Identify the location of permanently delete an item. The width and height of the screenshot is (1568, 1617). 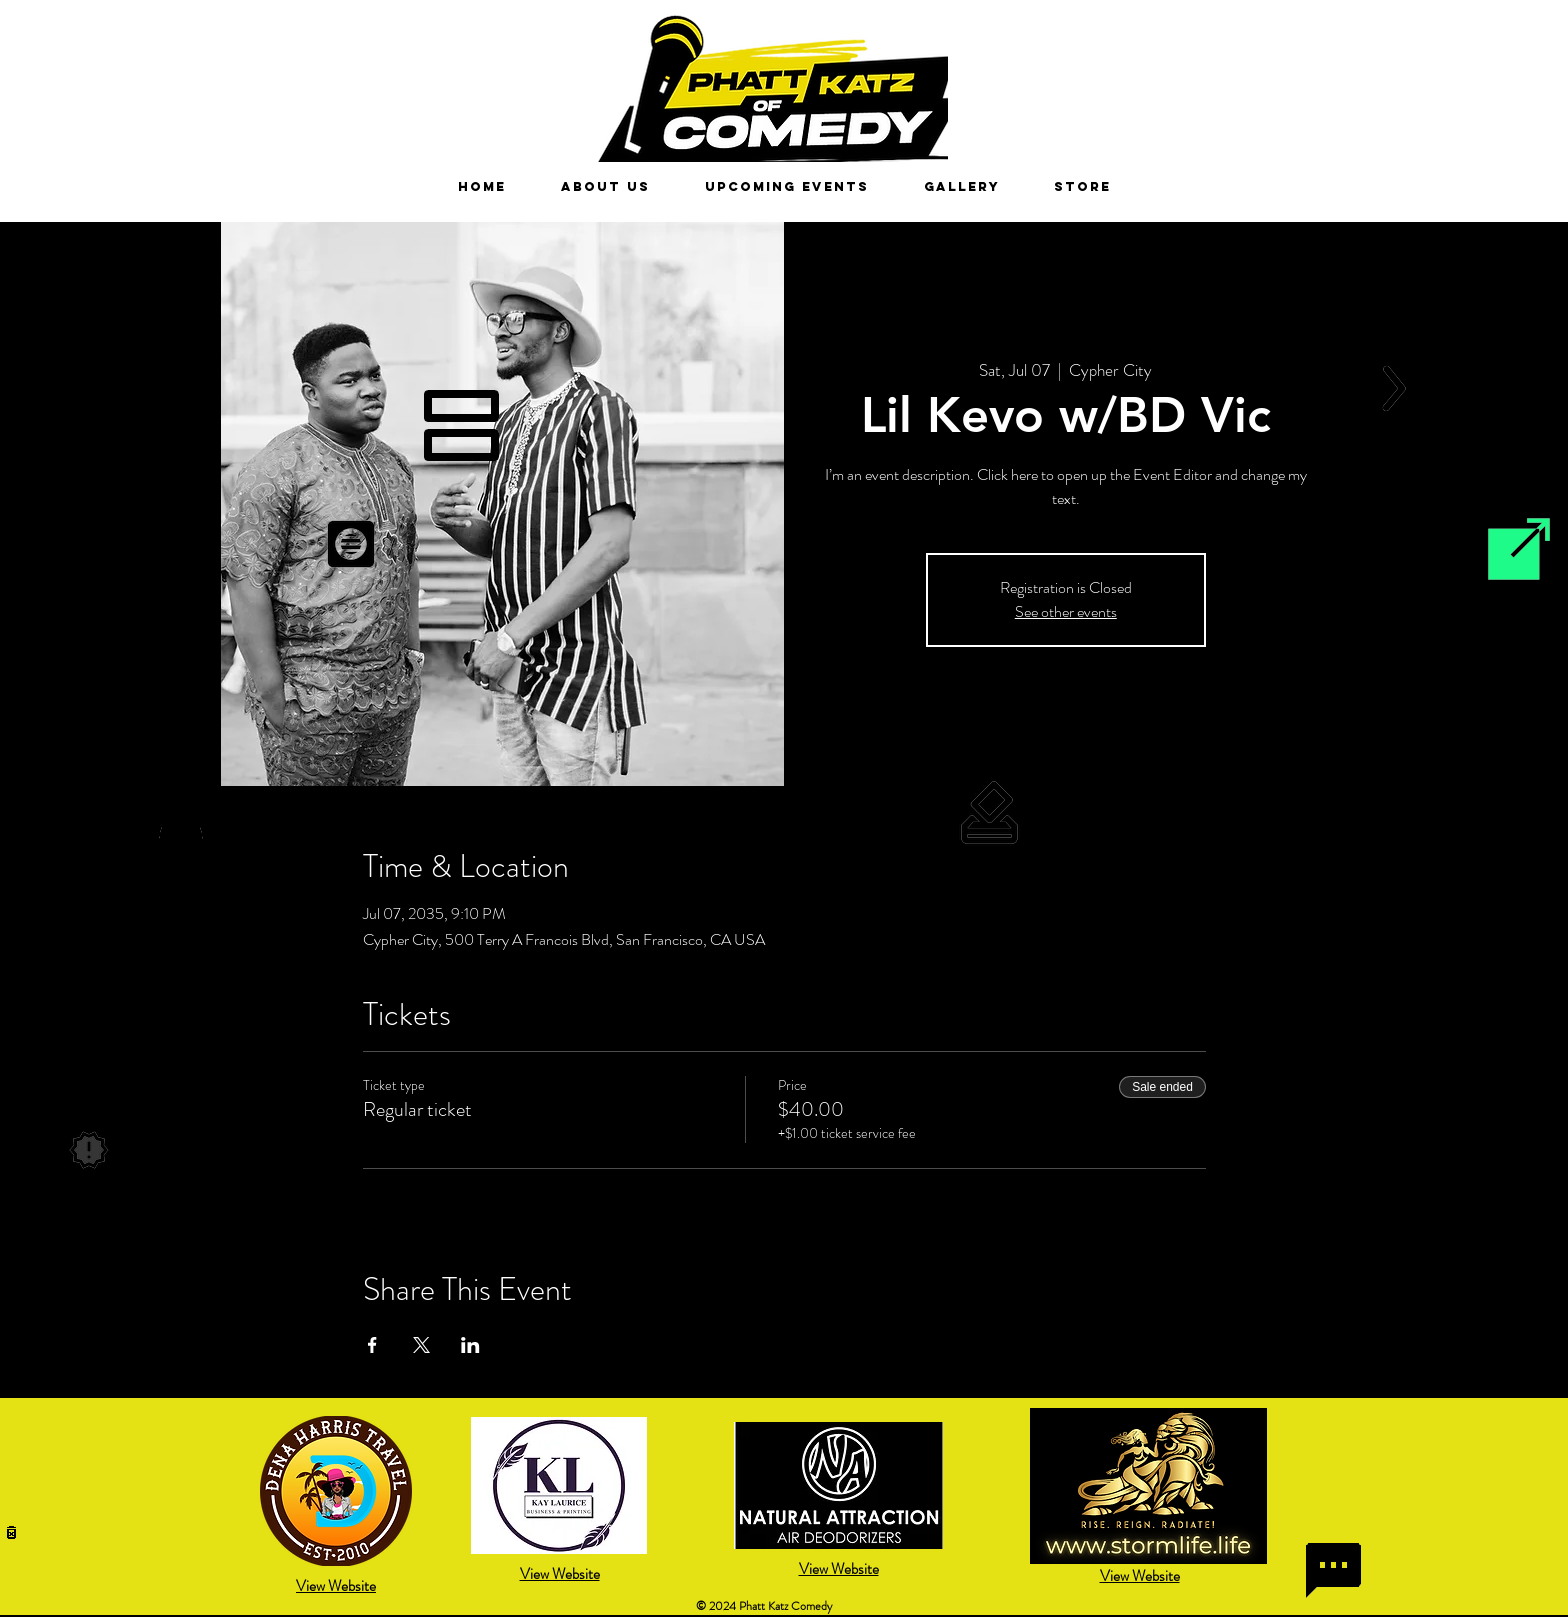
(11, 1532).